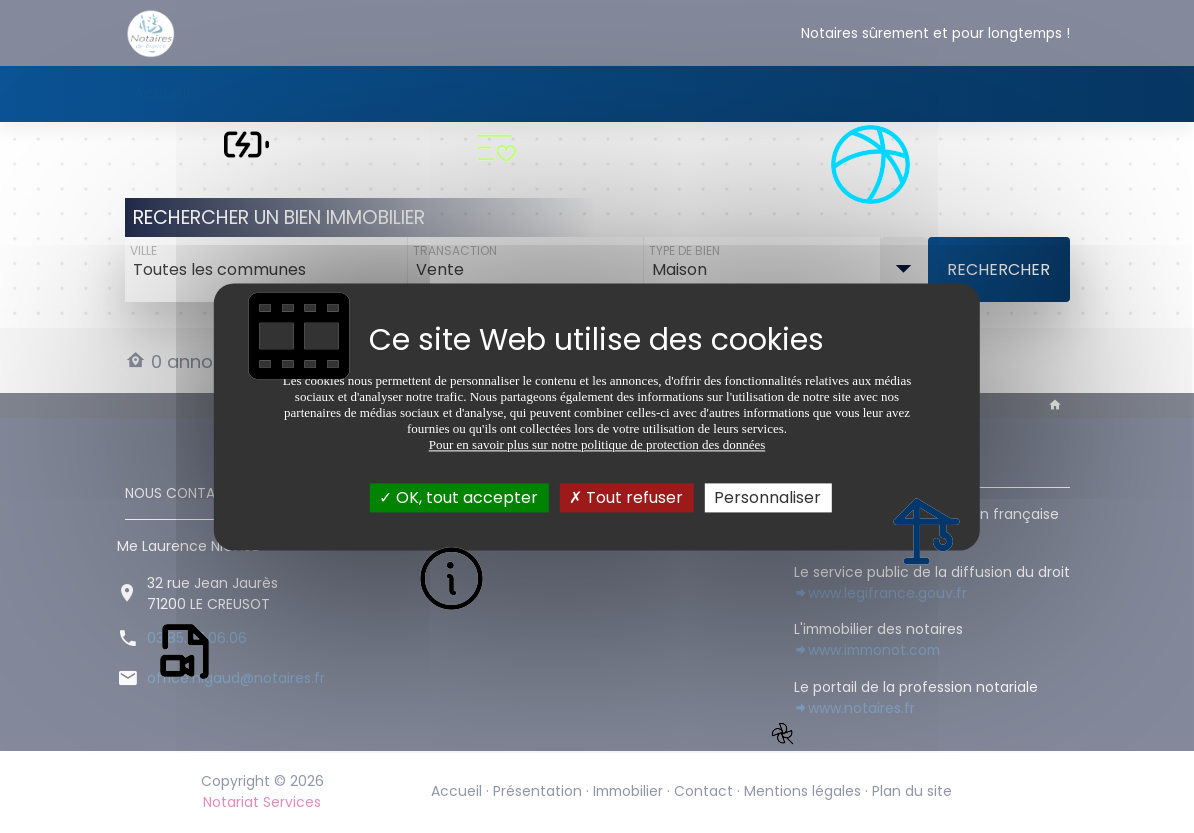  What do you see at coordinates (185, 651) in the screenshot?
I see `open a video file` at bounding box center [185, 651].